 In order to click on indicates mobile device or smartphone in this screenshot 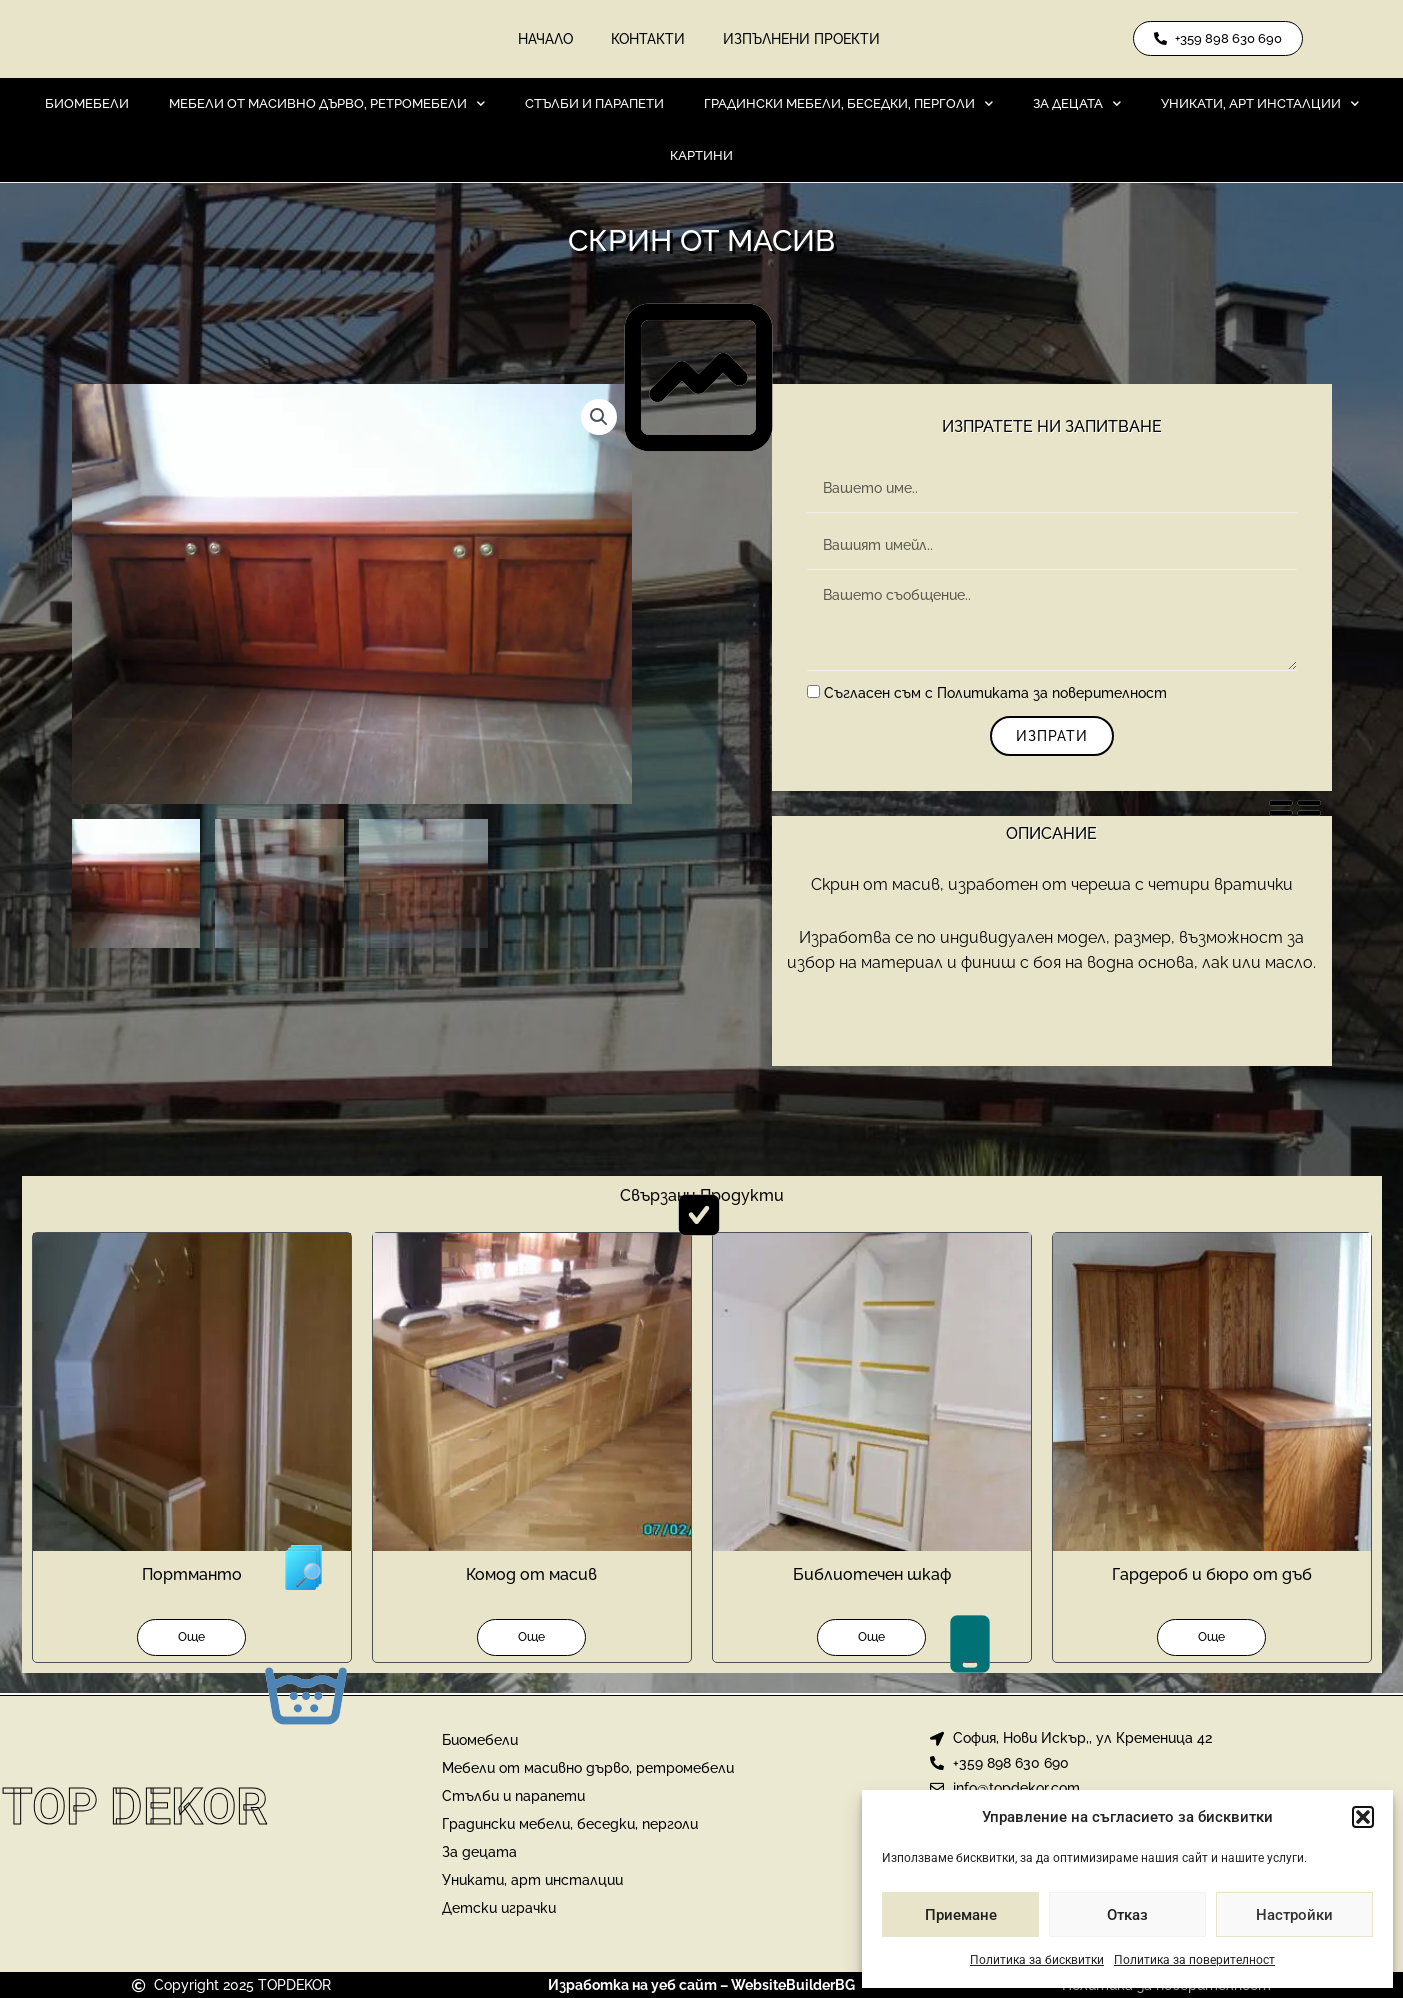, I will do `click(970, 1644)`.